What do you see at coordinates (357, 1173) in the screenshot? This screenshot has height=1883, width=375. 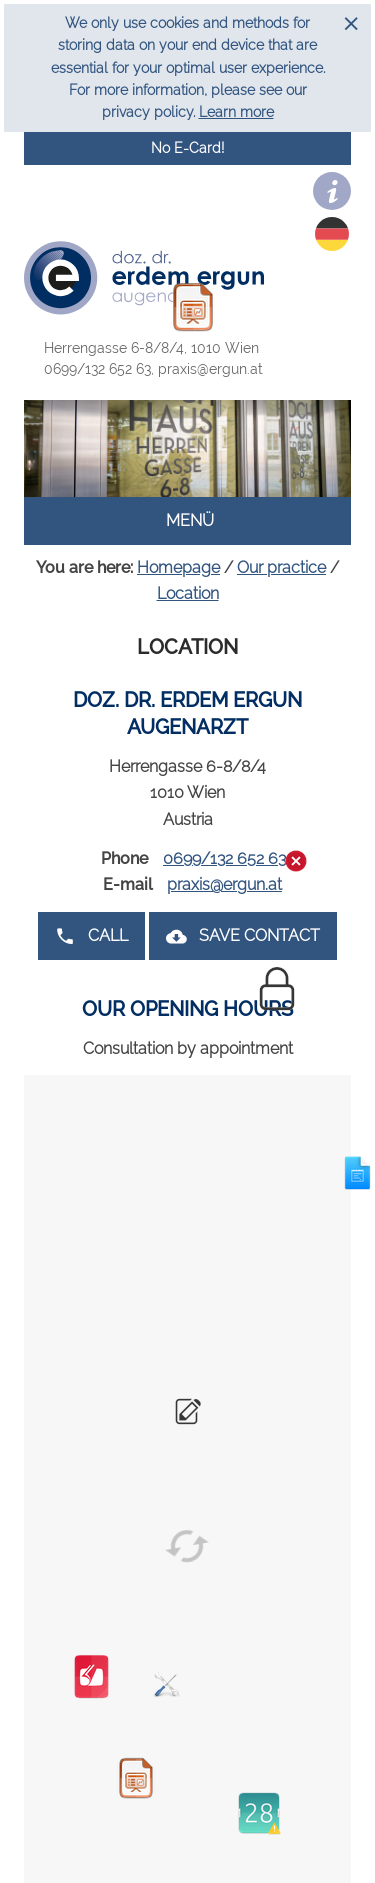 I see `open a DjVu format image file` at bounding box center [357, 1173].